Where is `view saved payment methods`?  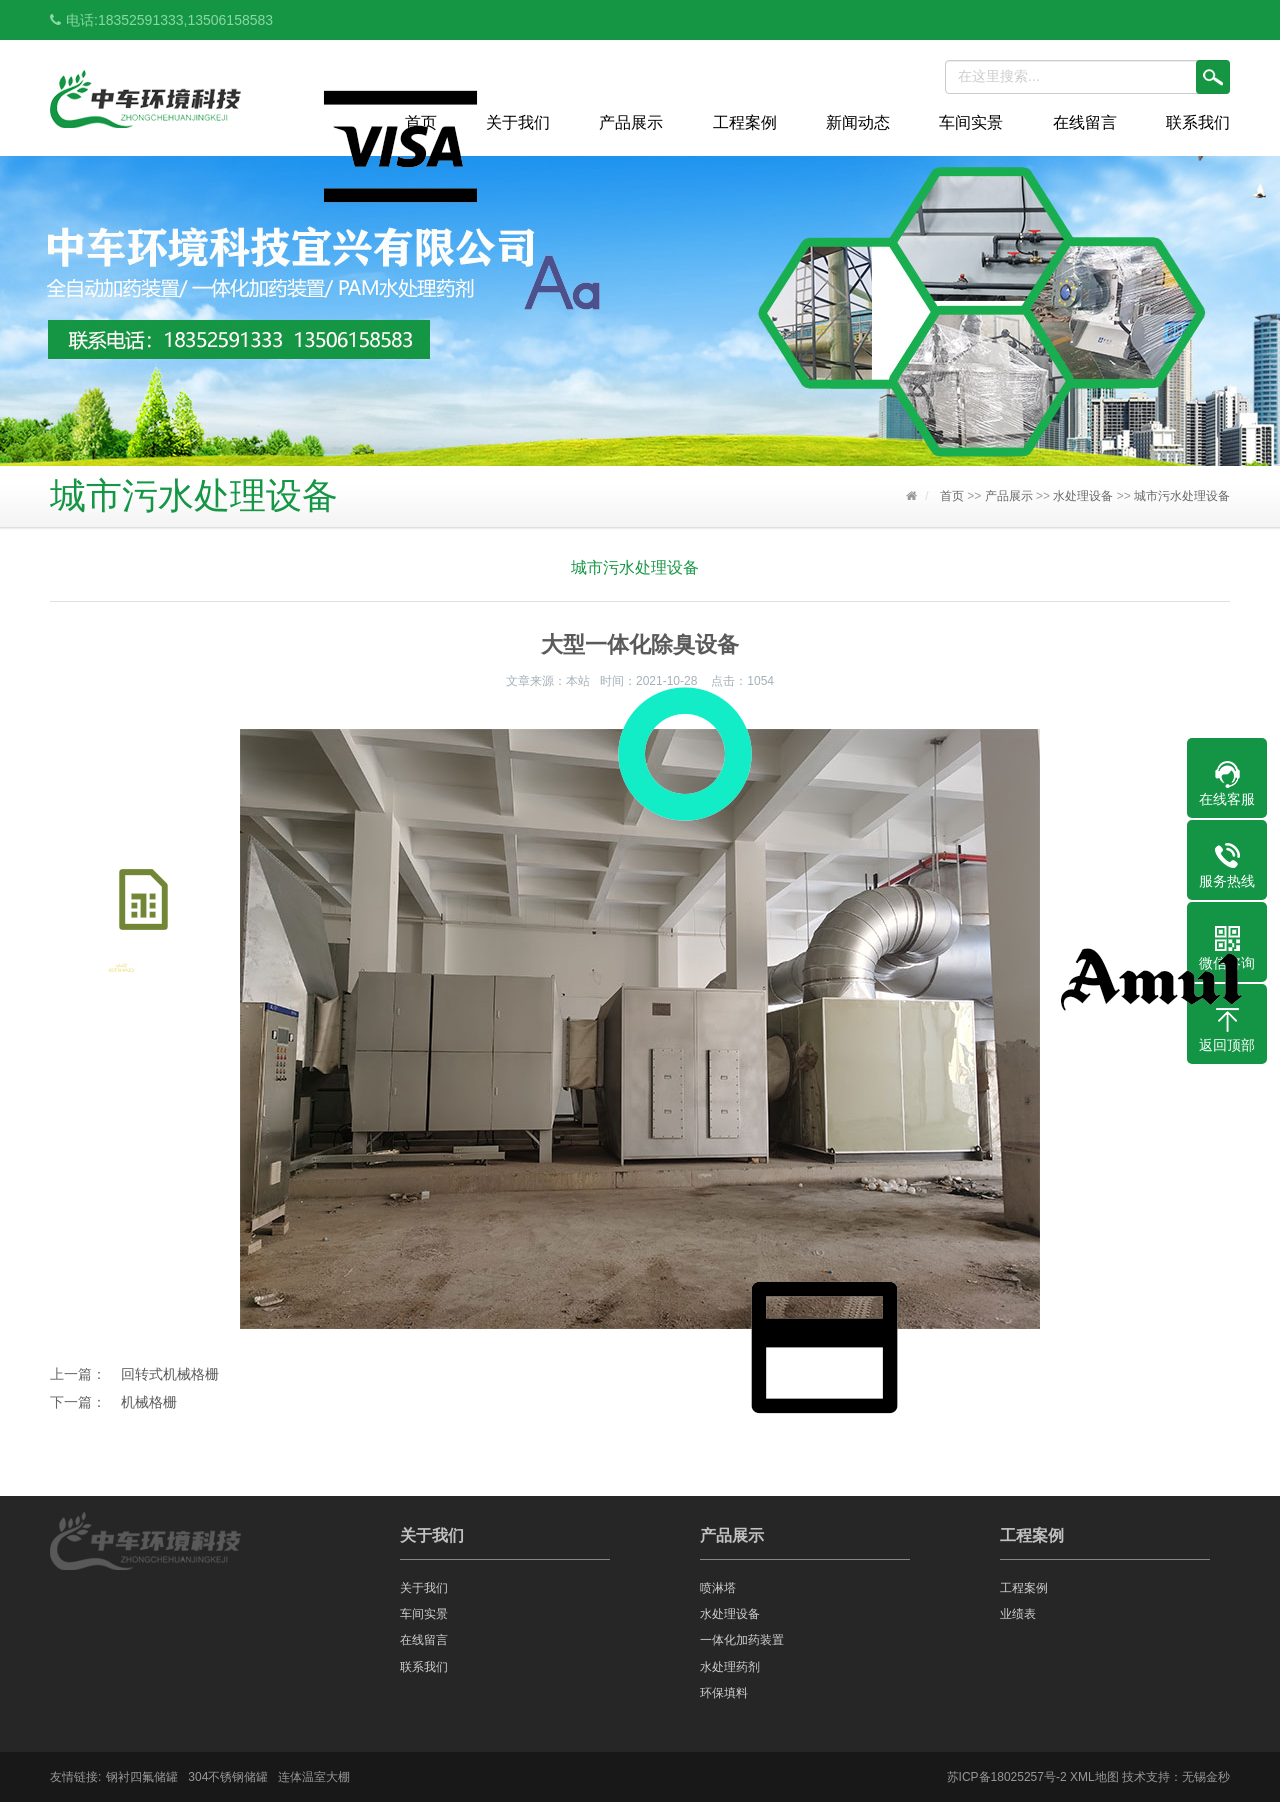 view saved payment methods is located at coordinates (824, 1347).